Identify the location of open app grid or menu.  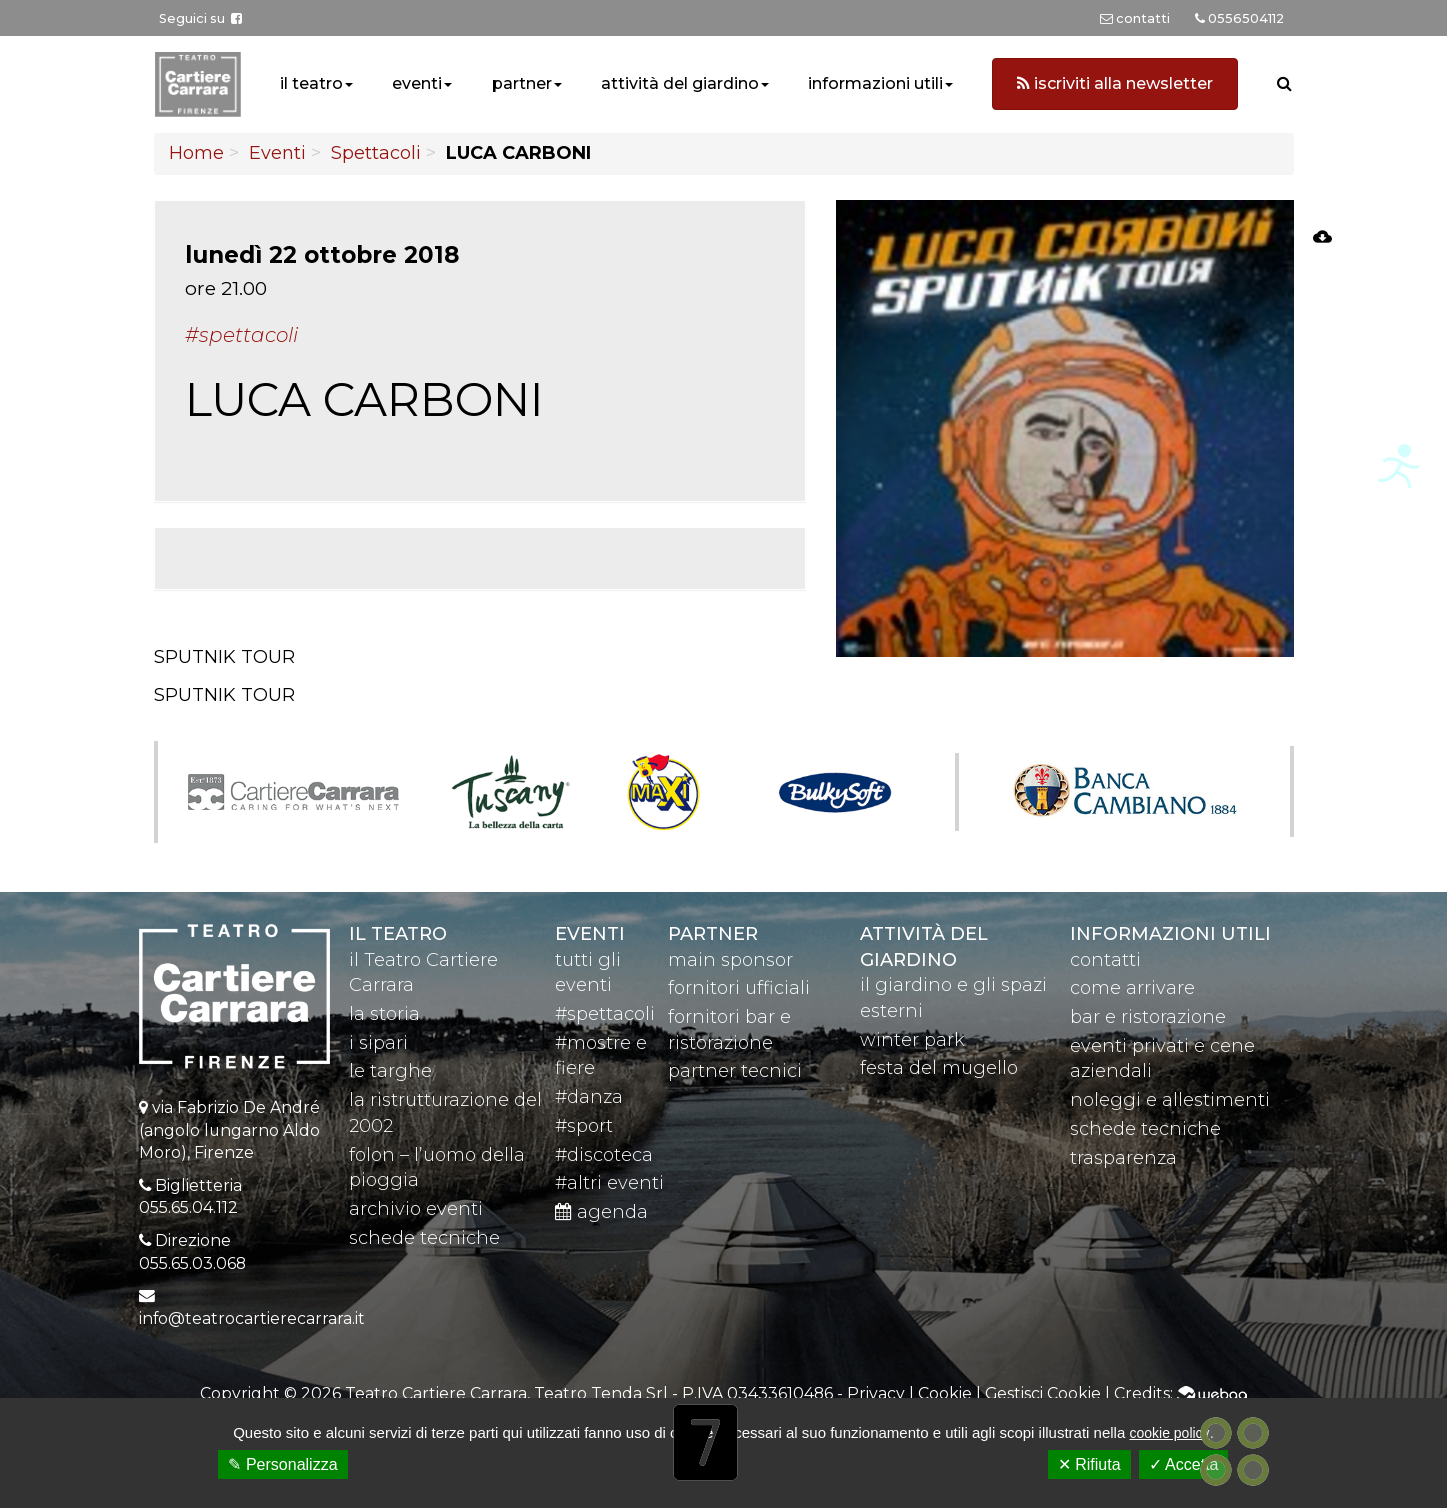
(1234, 1451).